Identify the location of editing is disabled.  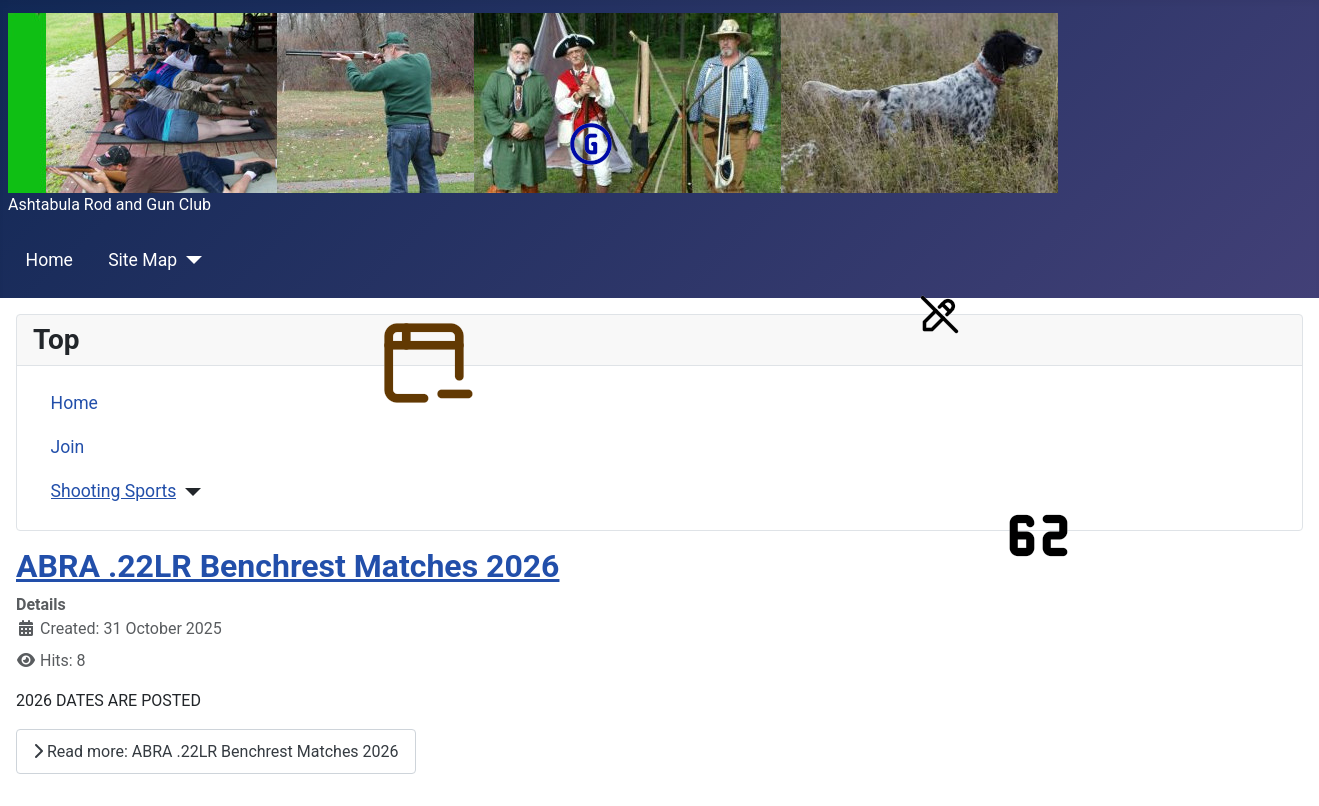
(939, 314).